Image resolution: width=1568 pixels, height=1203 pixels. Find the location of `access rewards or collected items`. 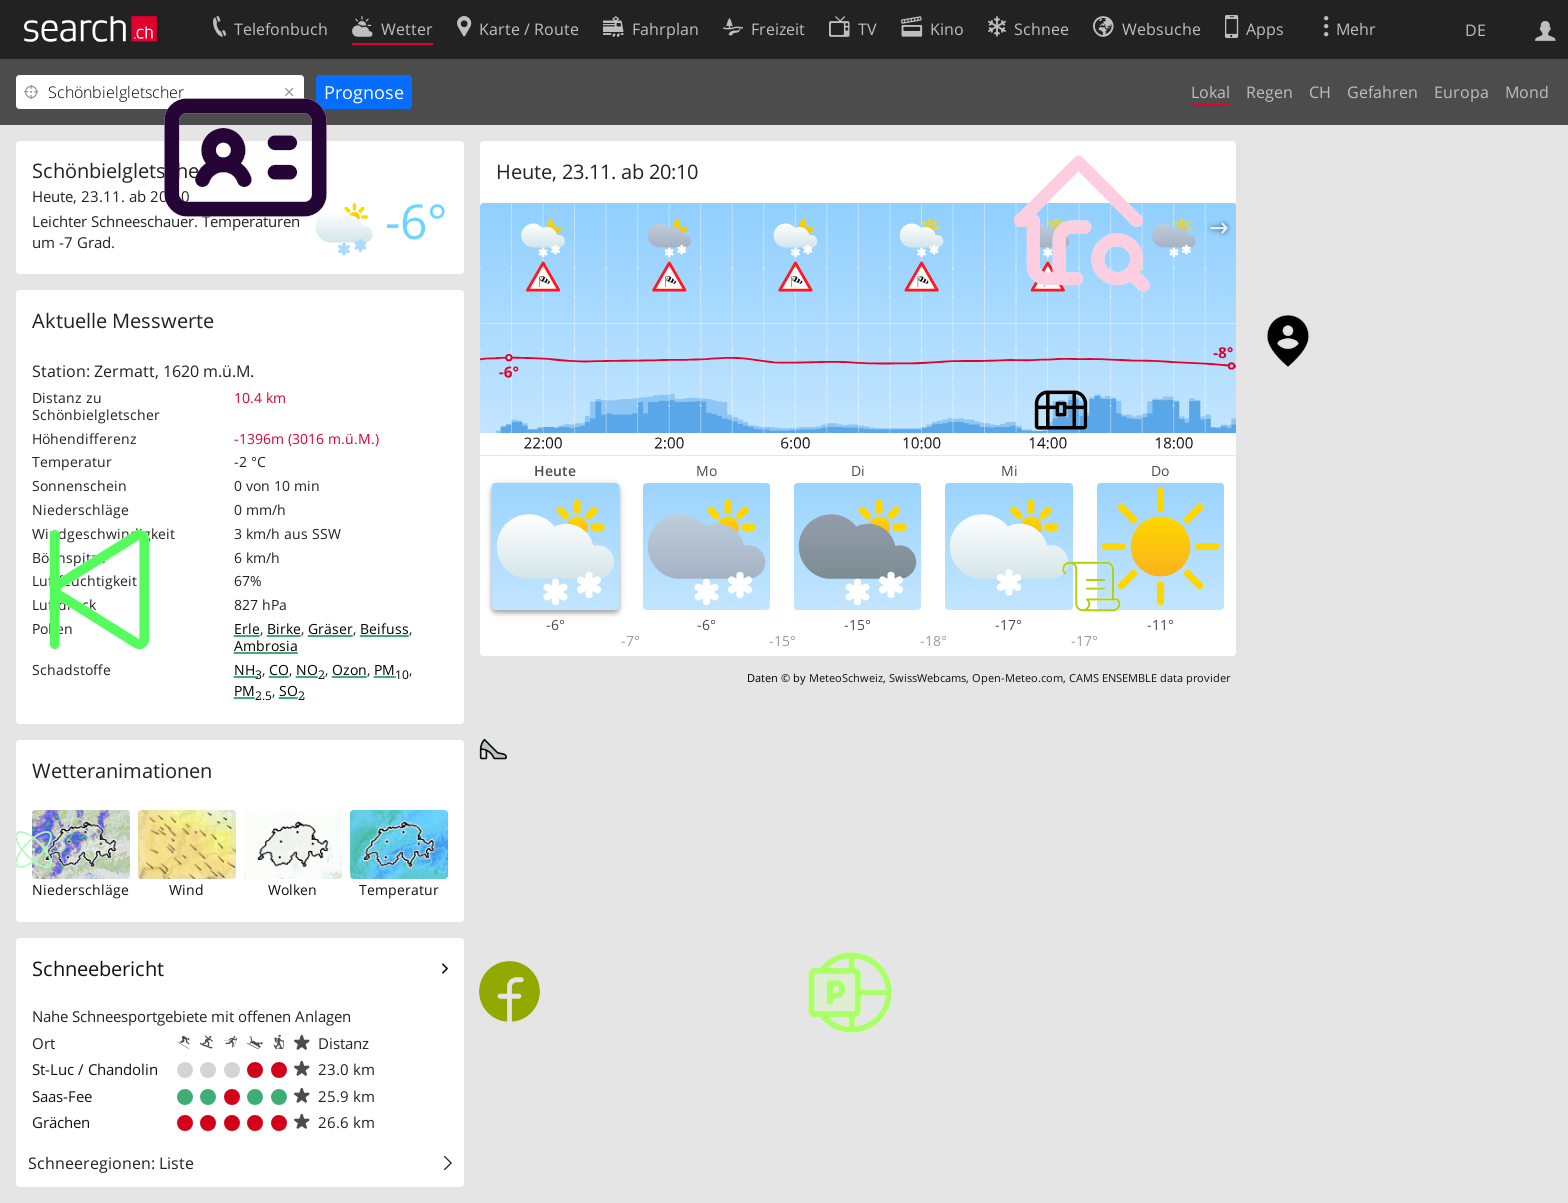

access rewards or collected items is located at coordinates (1061, 411).